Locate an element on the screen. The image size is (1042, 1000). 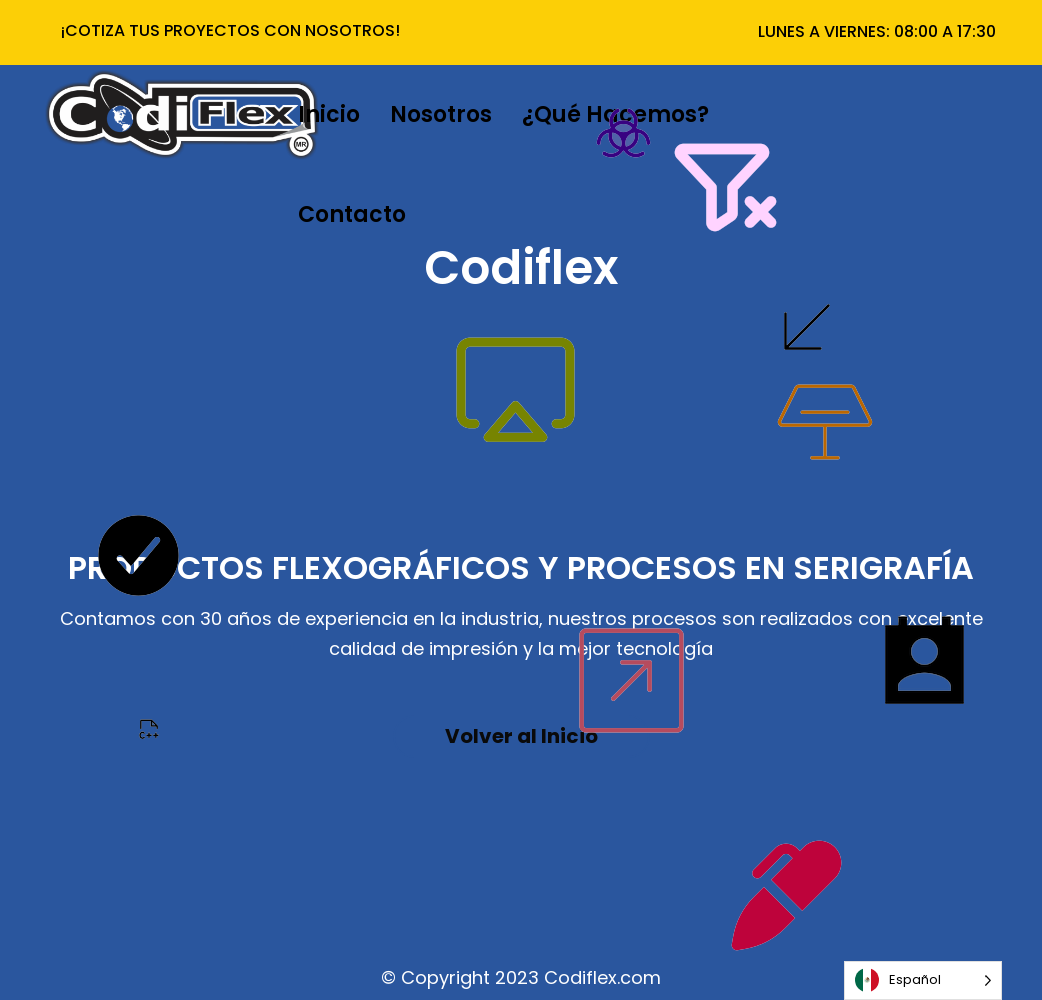
navigate to the bottom-left corner is located at coordinates (807, 327).